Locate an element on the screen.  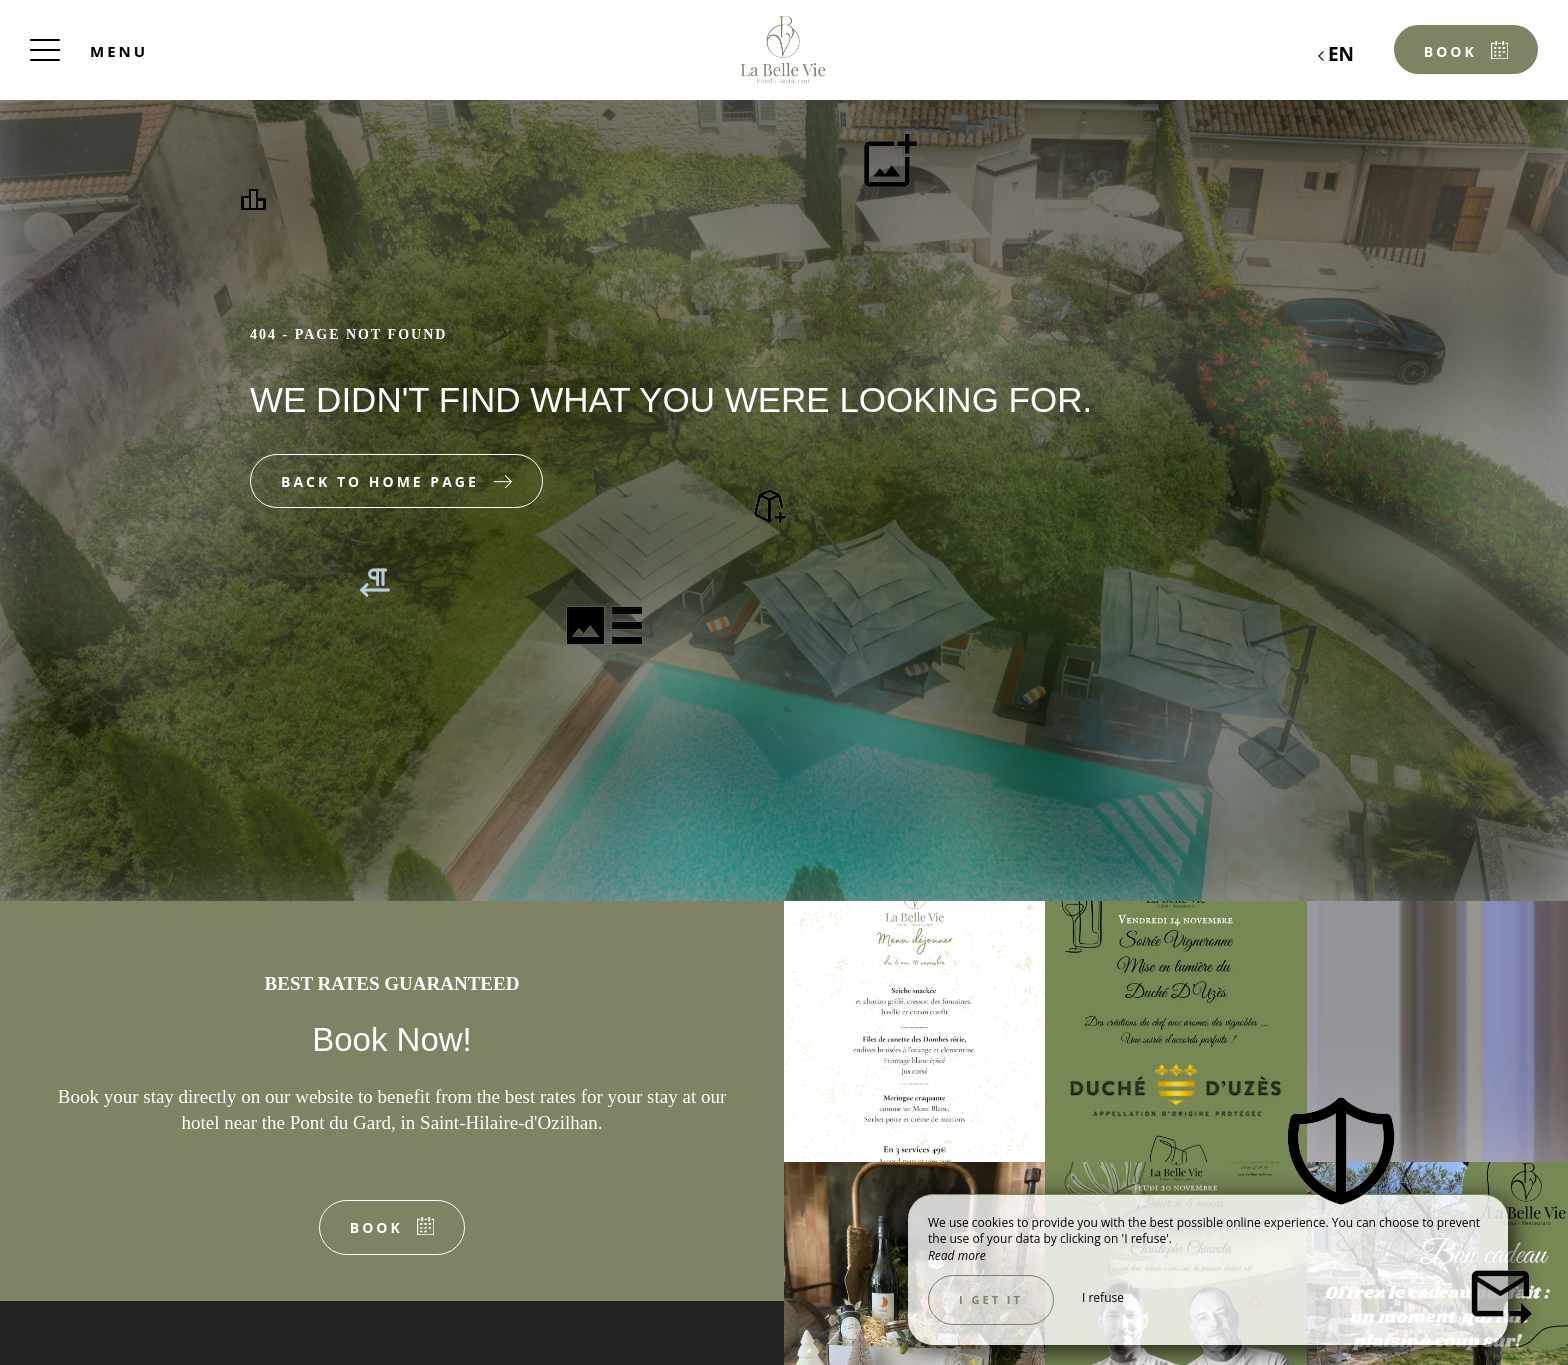
indicates partial security or protection status is located at coordinates (1341, 1151).